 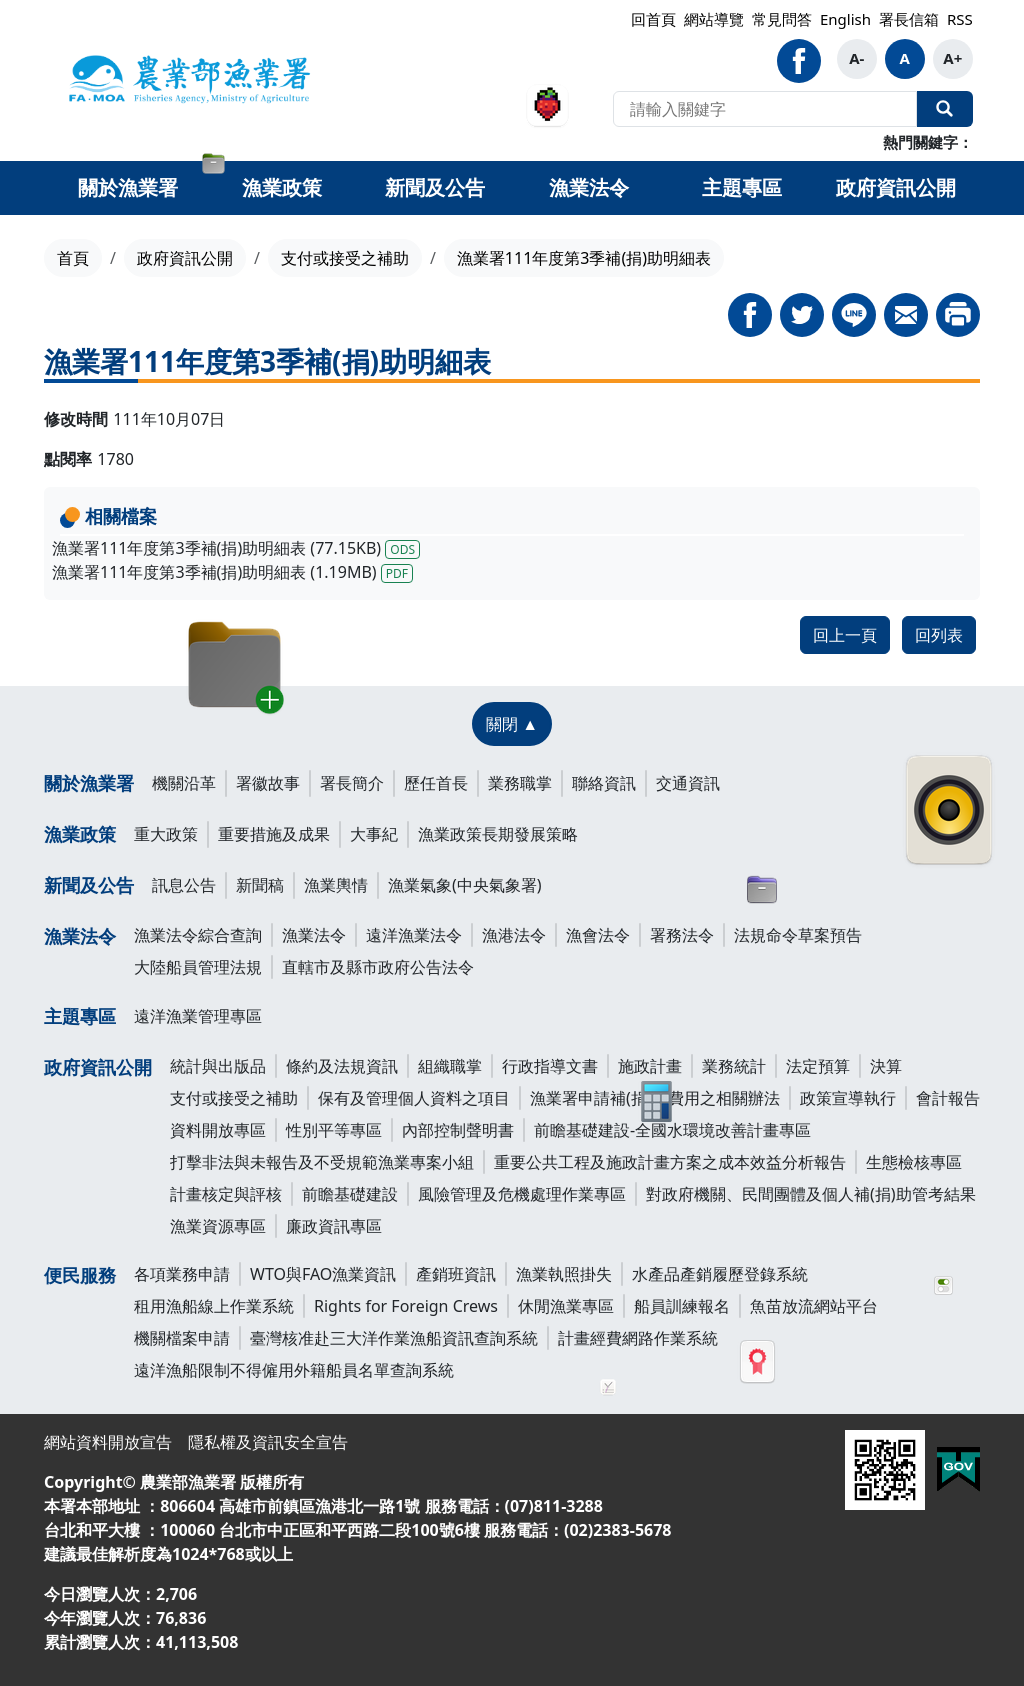 What do you see at coordinates (943, 1285) in the screenshot?
I see `open system tweaks or settings customization` at bounding box center [943, 1285].